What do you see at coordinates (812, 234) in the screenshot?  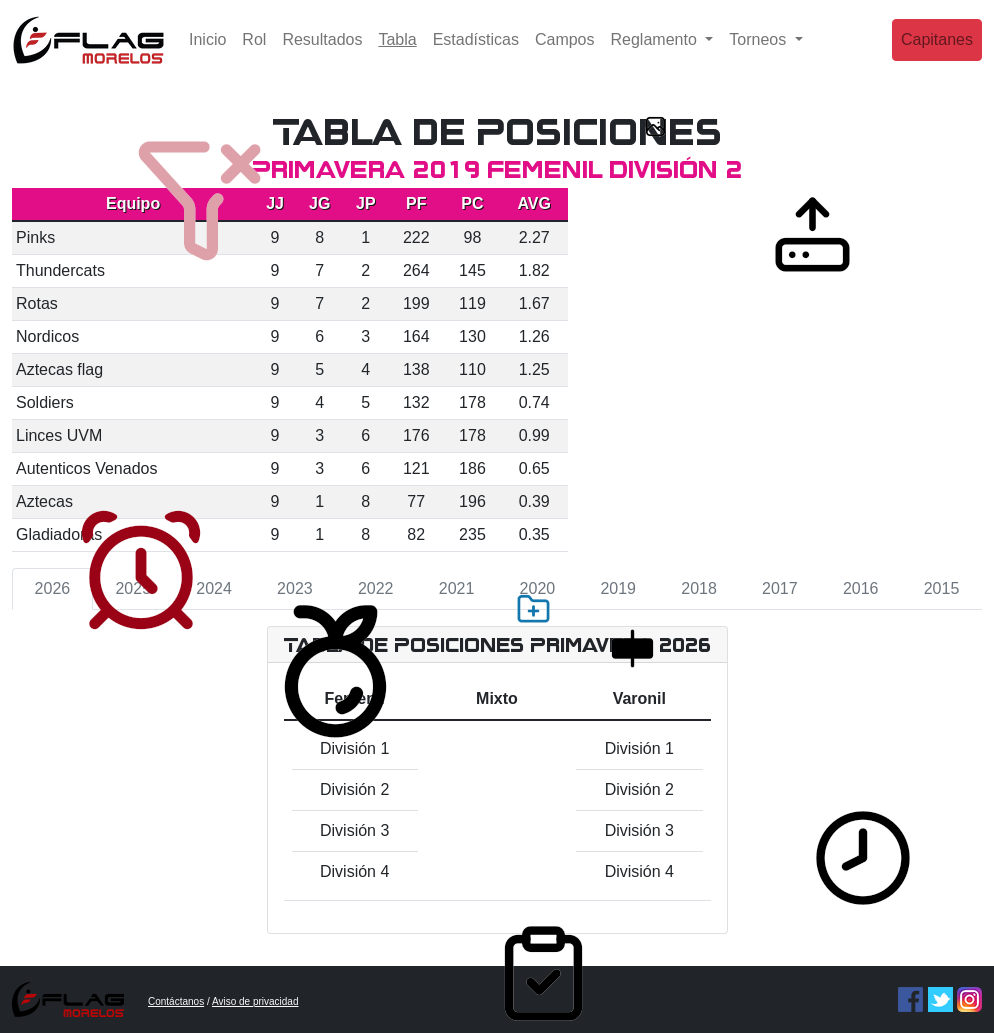 I see `upload files to local storage or drive` at bounding box center [812, 234].